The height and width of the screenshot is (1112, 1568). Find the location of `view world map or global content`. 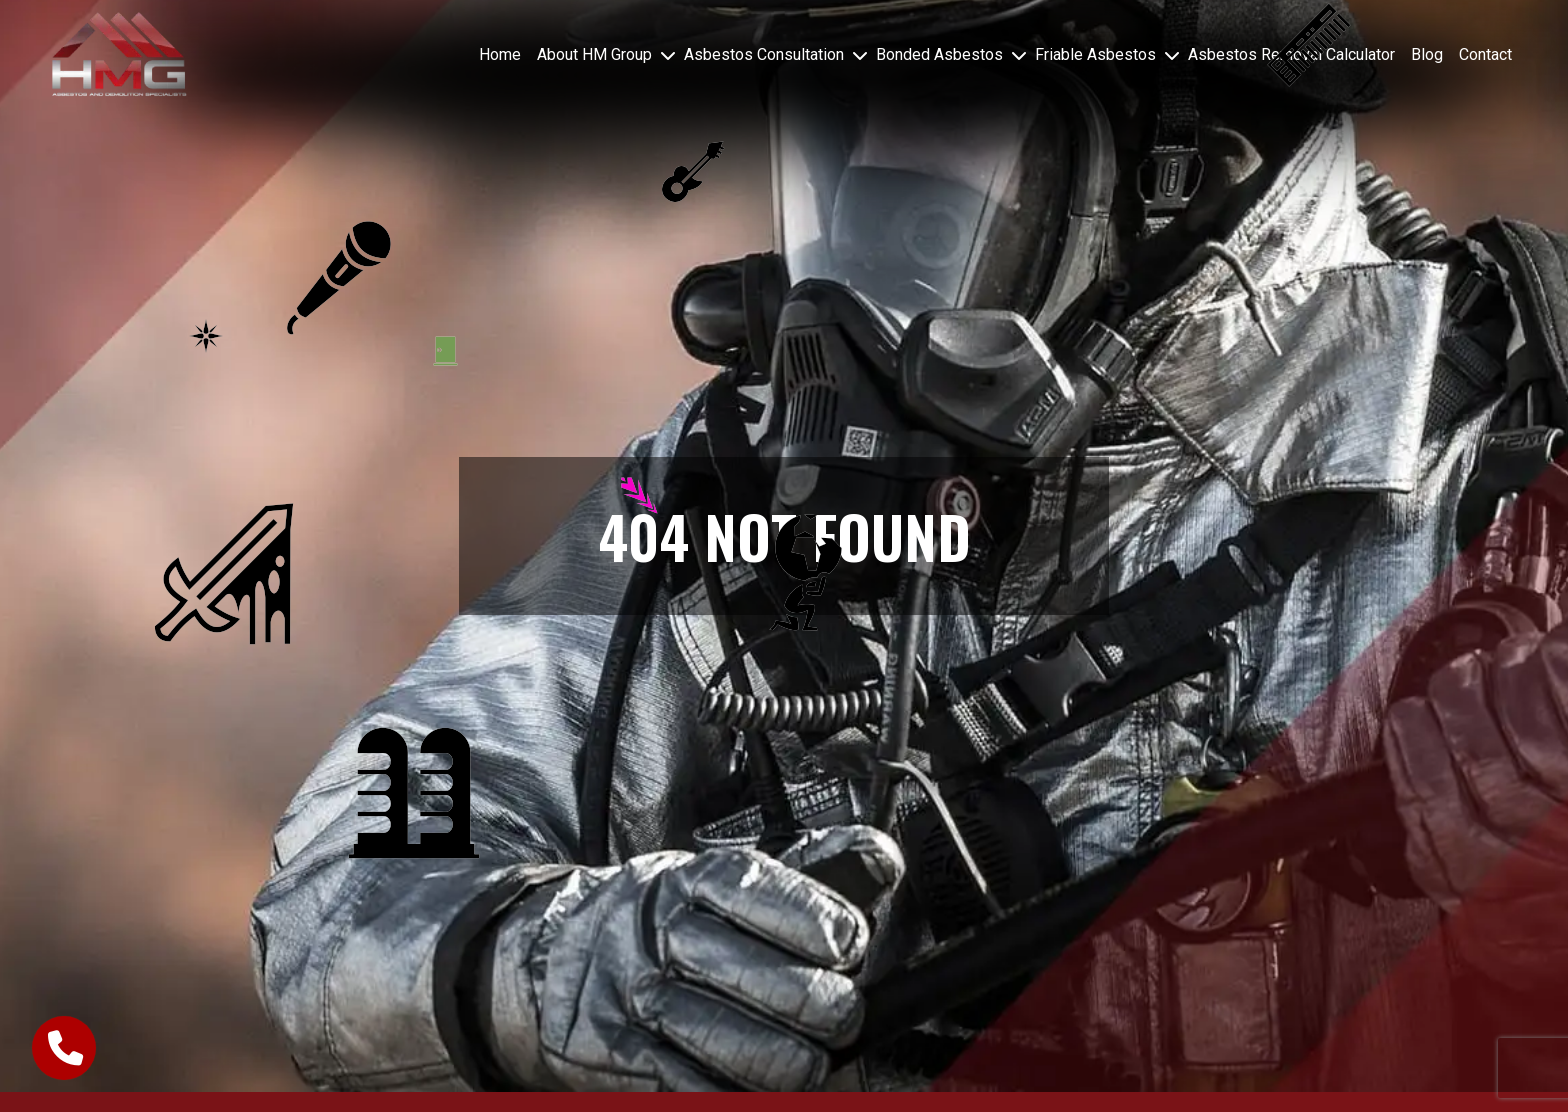

view world map or global content is located at coordinates (808, 571).